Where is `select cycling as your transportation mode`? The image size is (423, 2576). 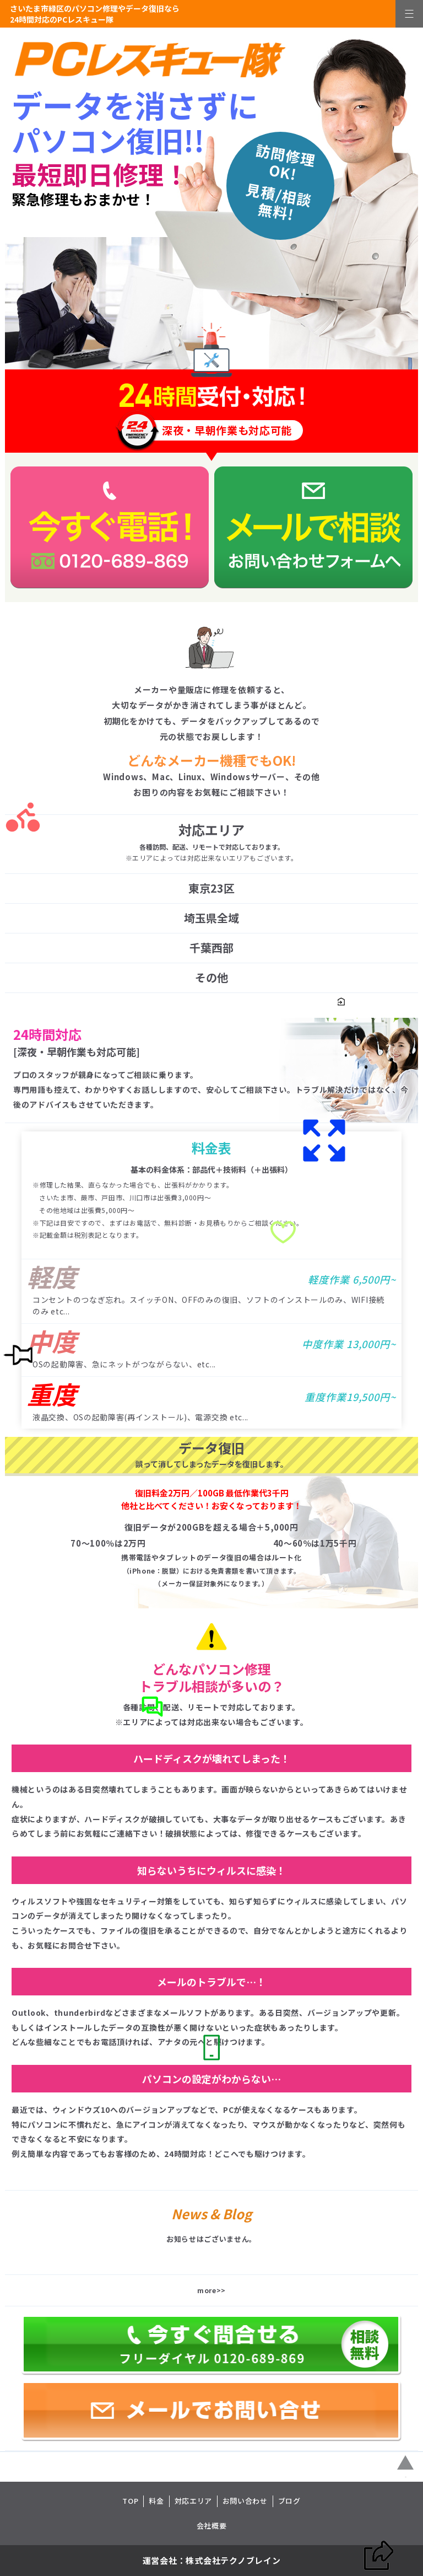 select cycling as your transportation mode is located at coordinates (23, 816).